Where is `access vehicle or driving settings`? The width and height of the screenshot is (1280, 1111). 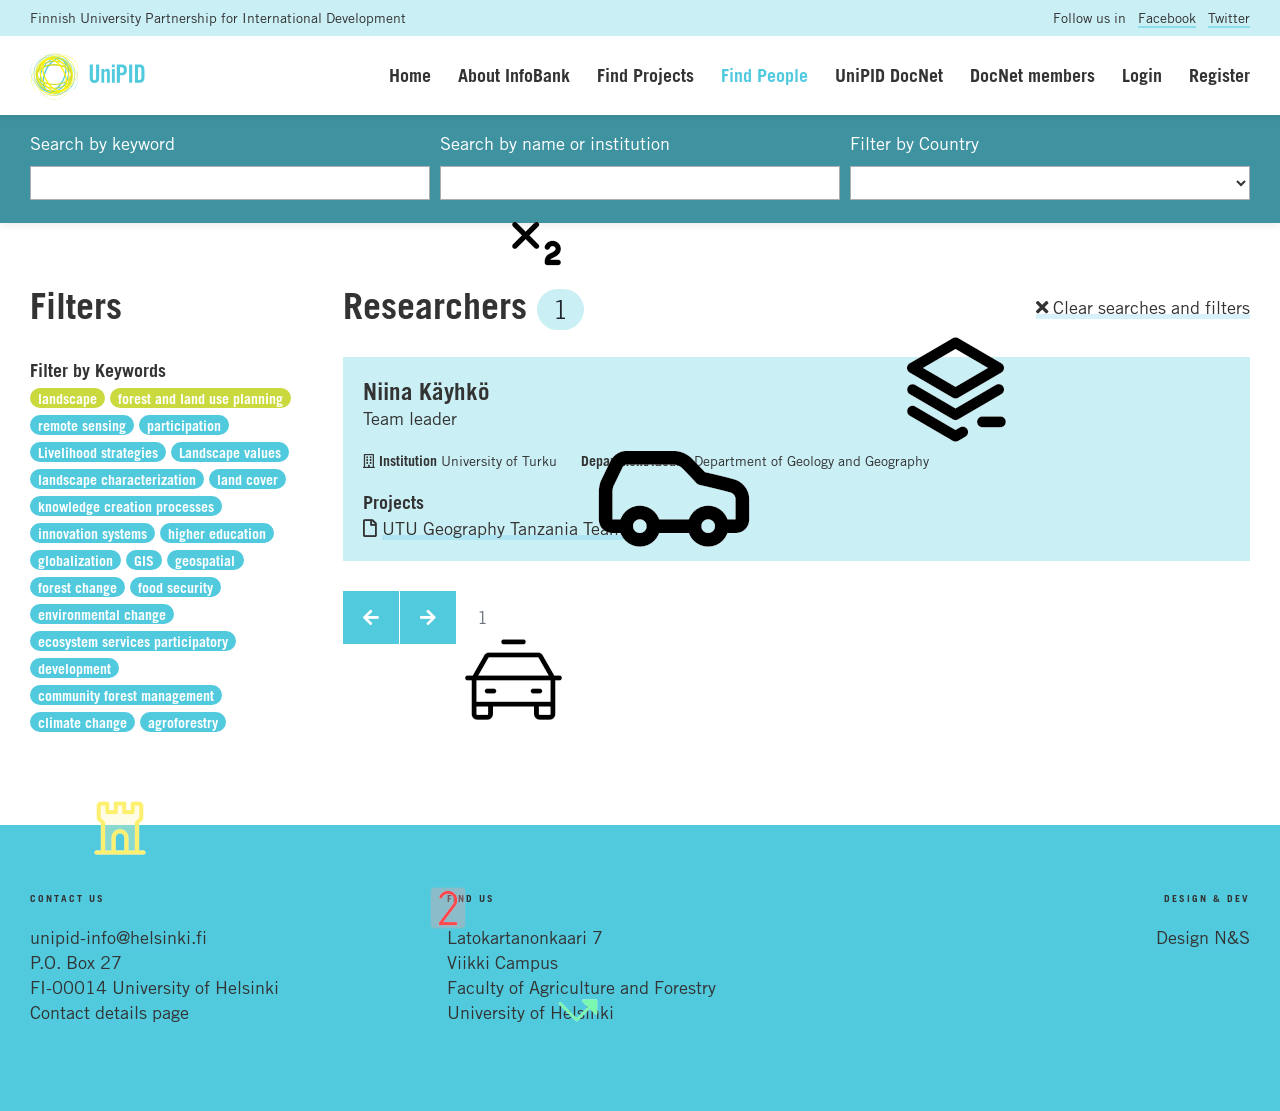 access vehicle or driving settings is located at coordinates (674, 492).